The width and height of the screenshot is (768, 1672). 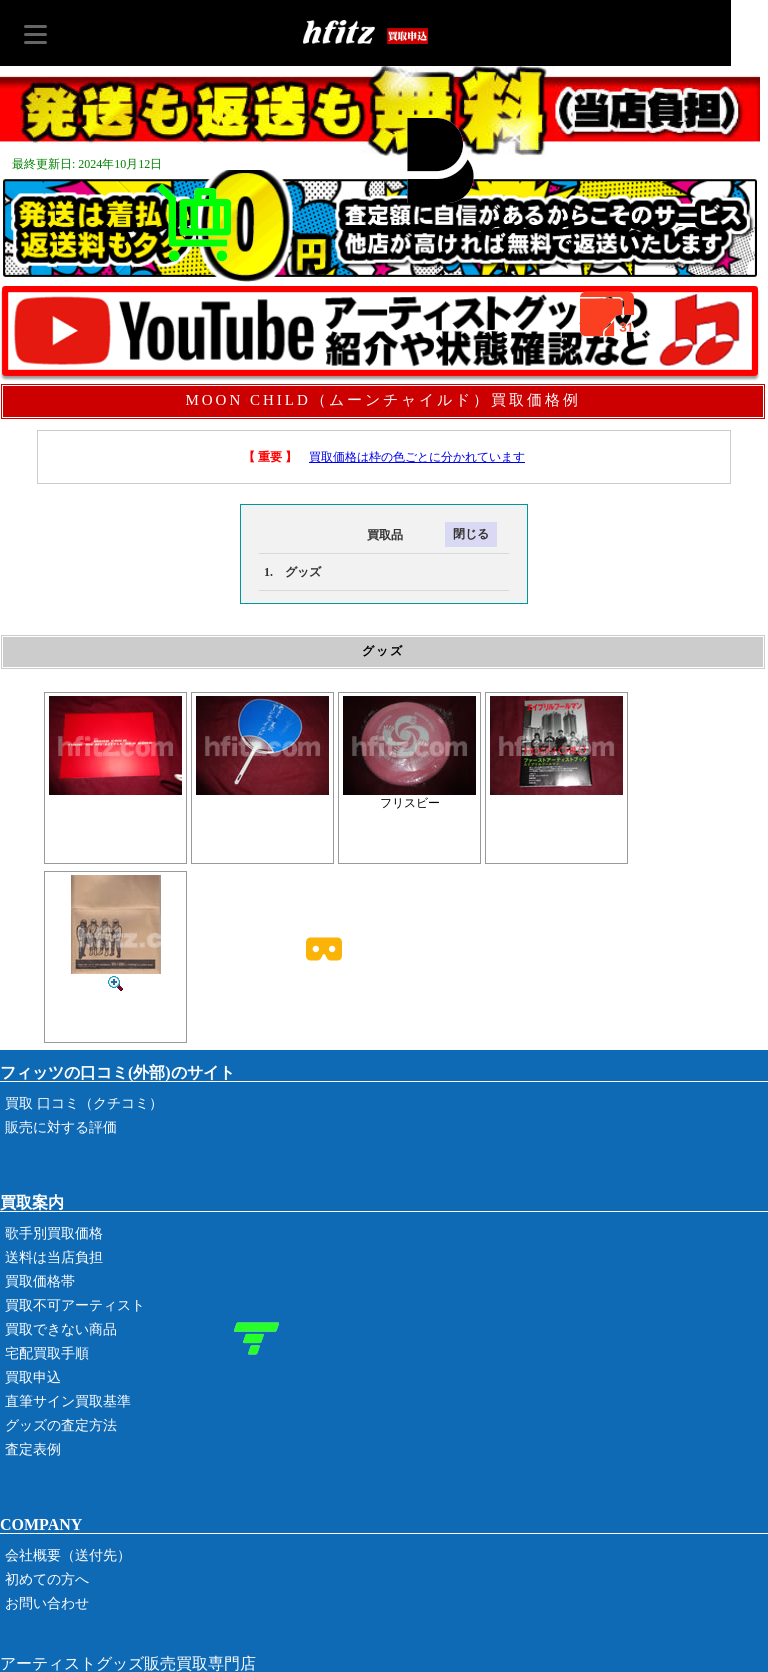 What do you see at coordinates (324, 949) in the screenshot?
I see `google cardboard VR viewer logo` at bounding box center [324, 949].